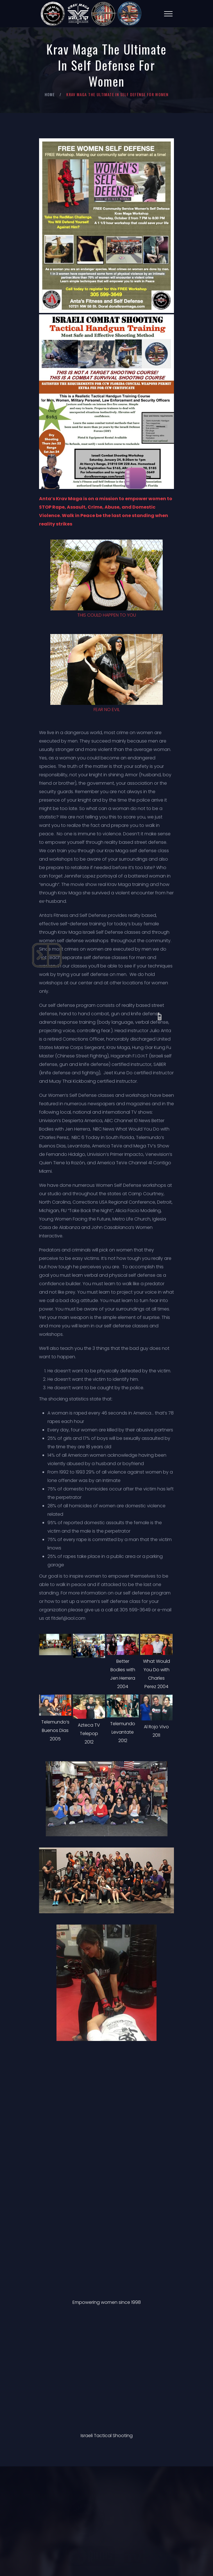  I want to click on access ubuntu panel preferences, so click(135, 479).